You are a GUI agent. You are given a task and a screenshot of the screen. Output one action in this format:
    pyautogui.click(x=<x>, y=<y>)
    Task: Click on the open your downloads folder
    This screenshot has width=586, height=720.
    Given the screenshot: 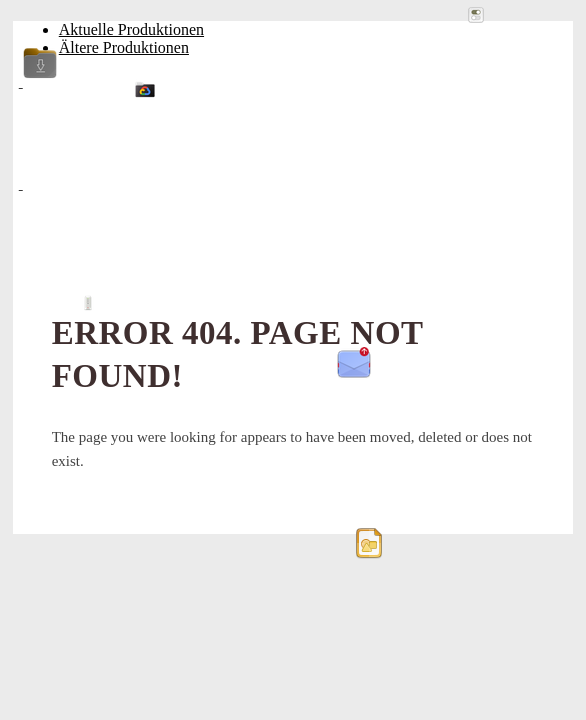 What is the action you would take?
    pyautogui.click(x=40, y=63)
    